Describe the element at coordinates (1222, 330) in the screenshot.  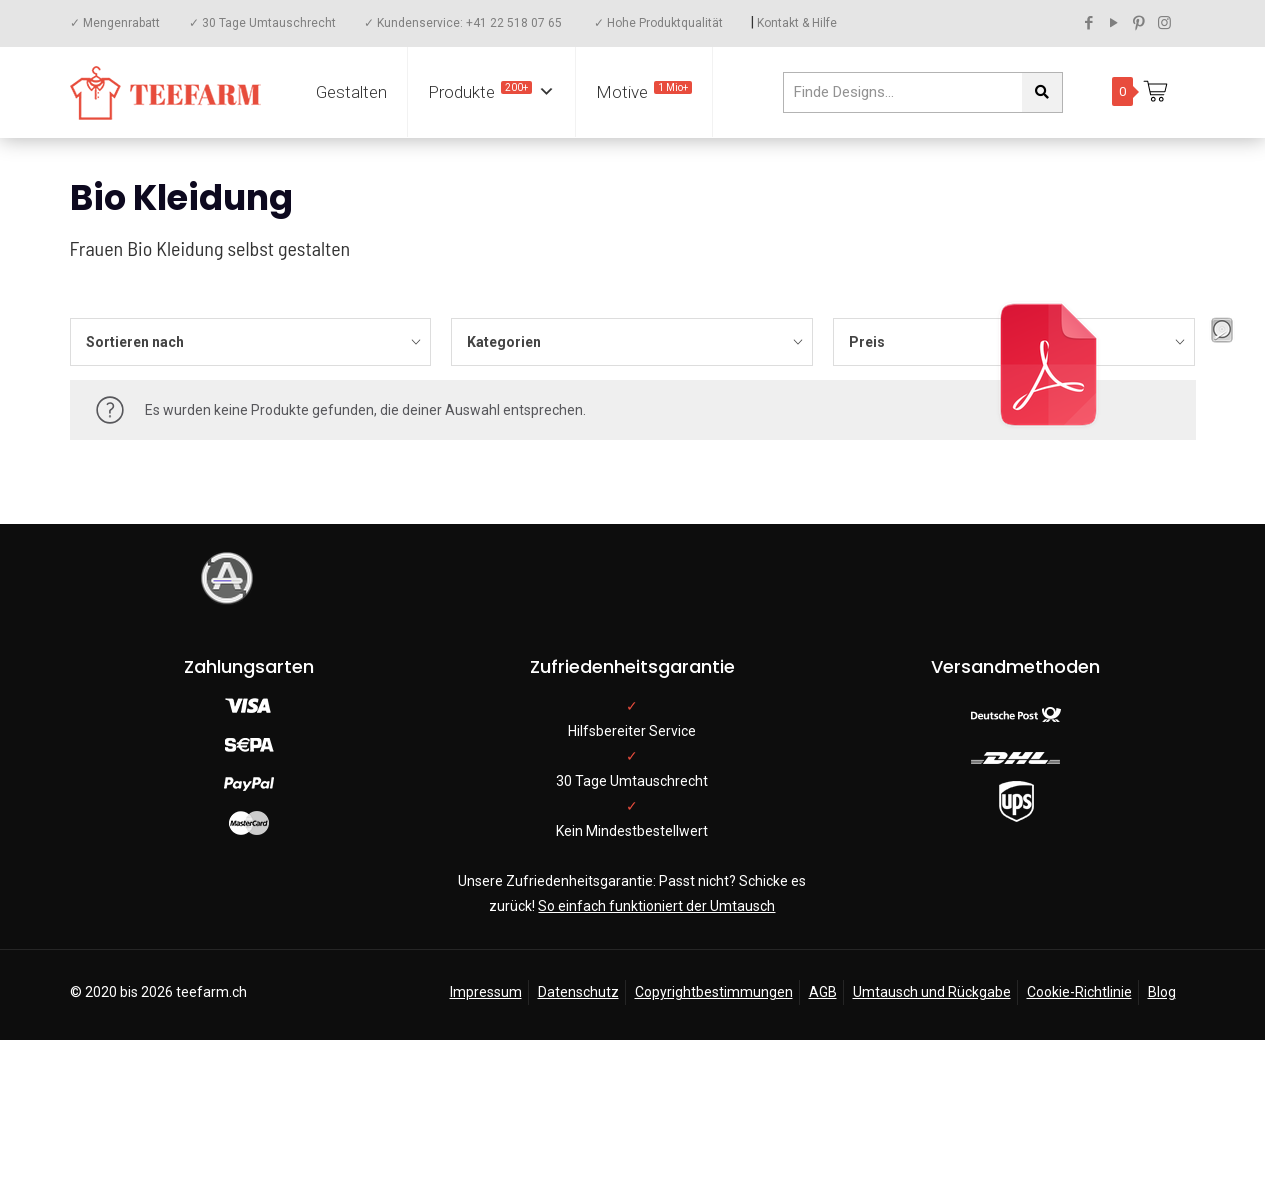
I see `open disk management utility` at that location.